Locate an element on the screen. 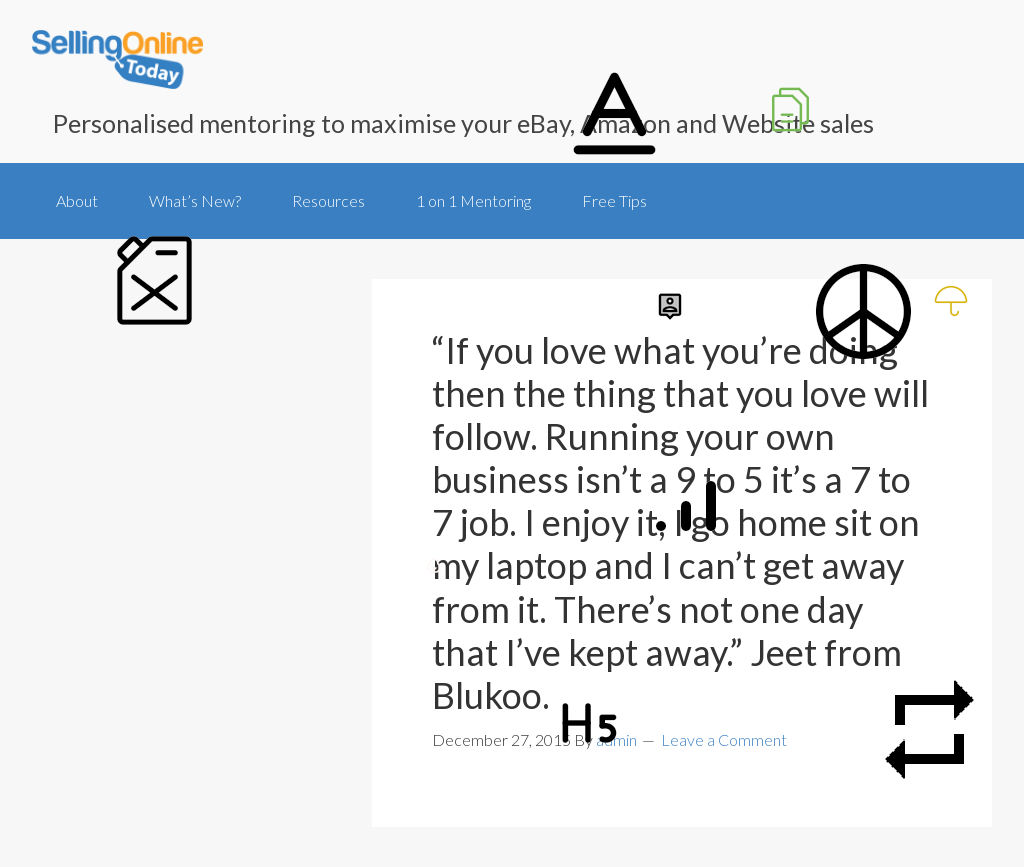 Image resolution: width=1024 pixels, height=867 pixels. enable repeat mode for media playback is located at coordinates (929, 729).